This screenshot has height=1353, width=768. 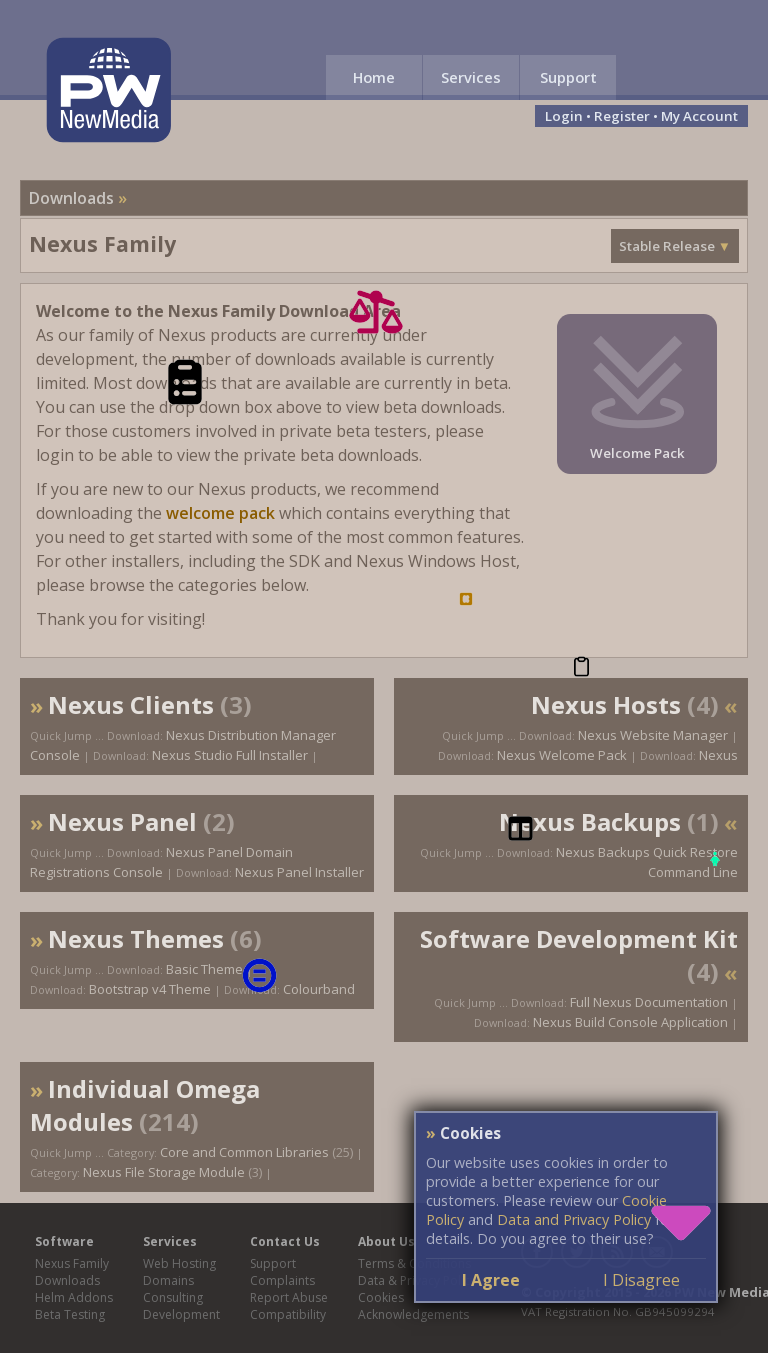 I want to click on indicates an unverified conditional breakpoint in debug mode, so click(x=259, y=975).